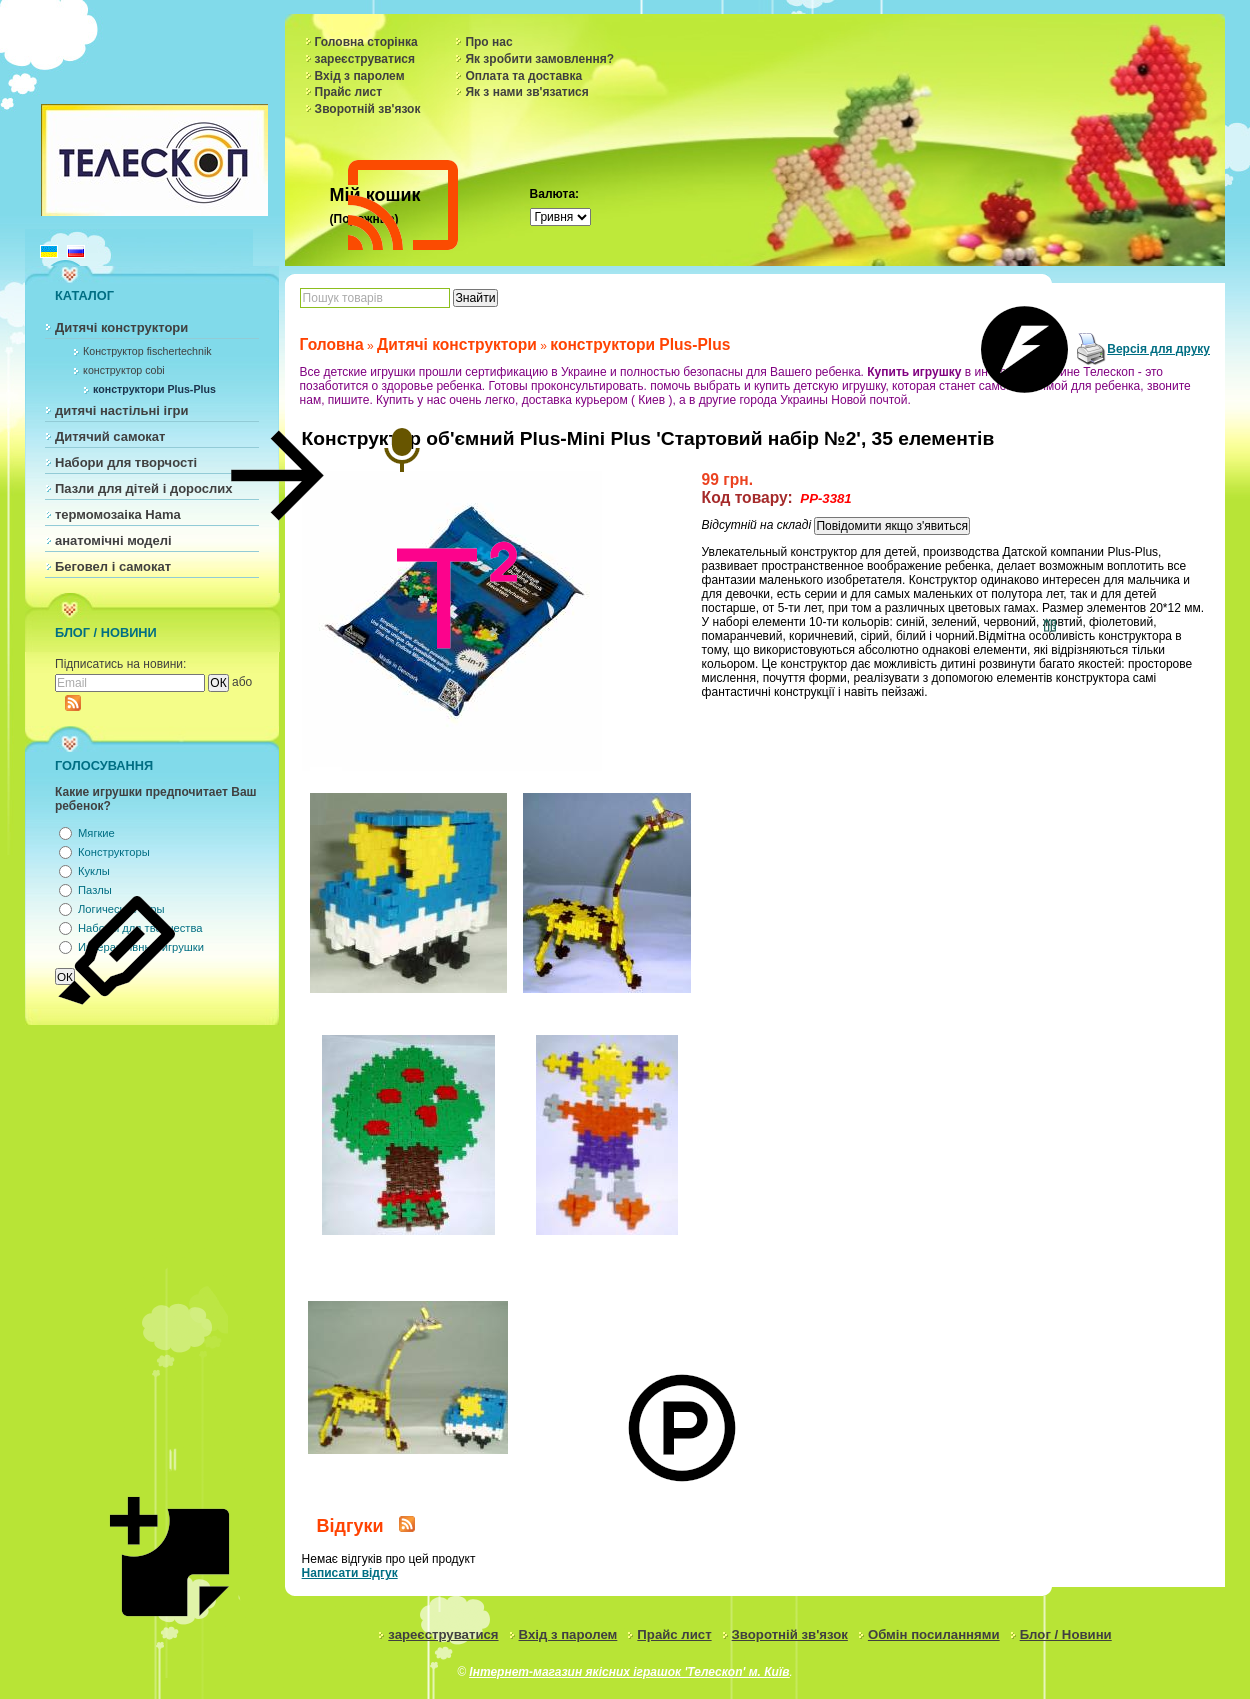 This screenshot has height=1699, width=1250. Describe the element at coordinates (457, 595) in the screenshot. I see `format text as superscript` at that location.